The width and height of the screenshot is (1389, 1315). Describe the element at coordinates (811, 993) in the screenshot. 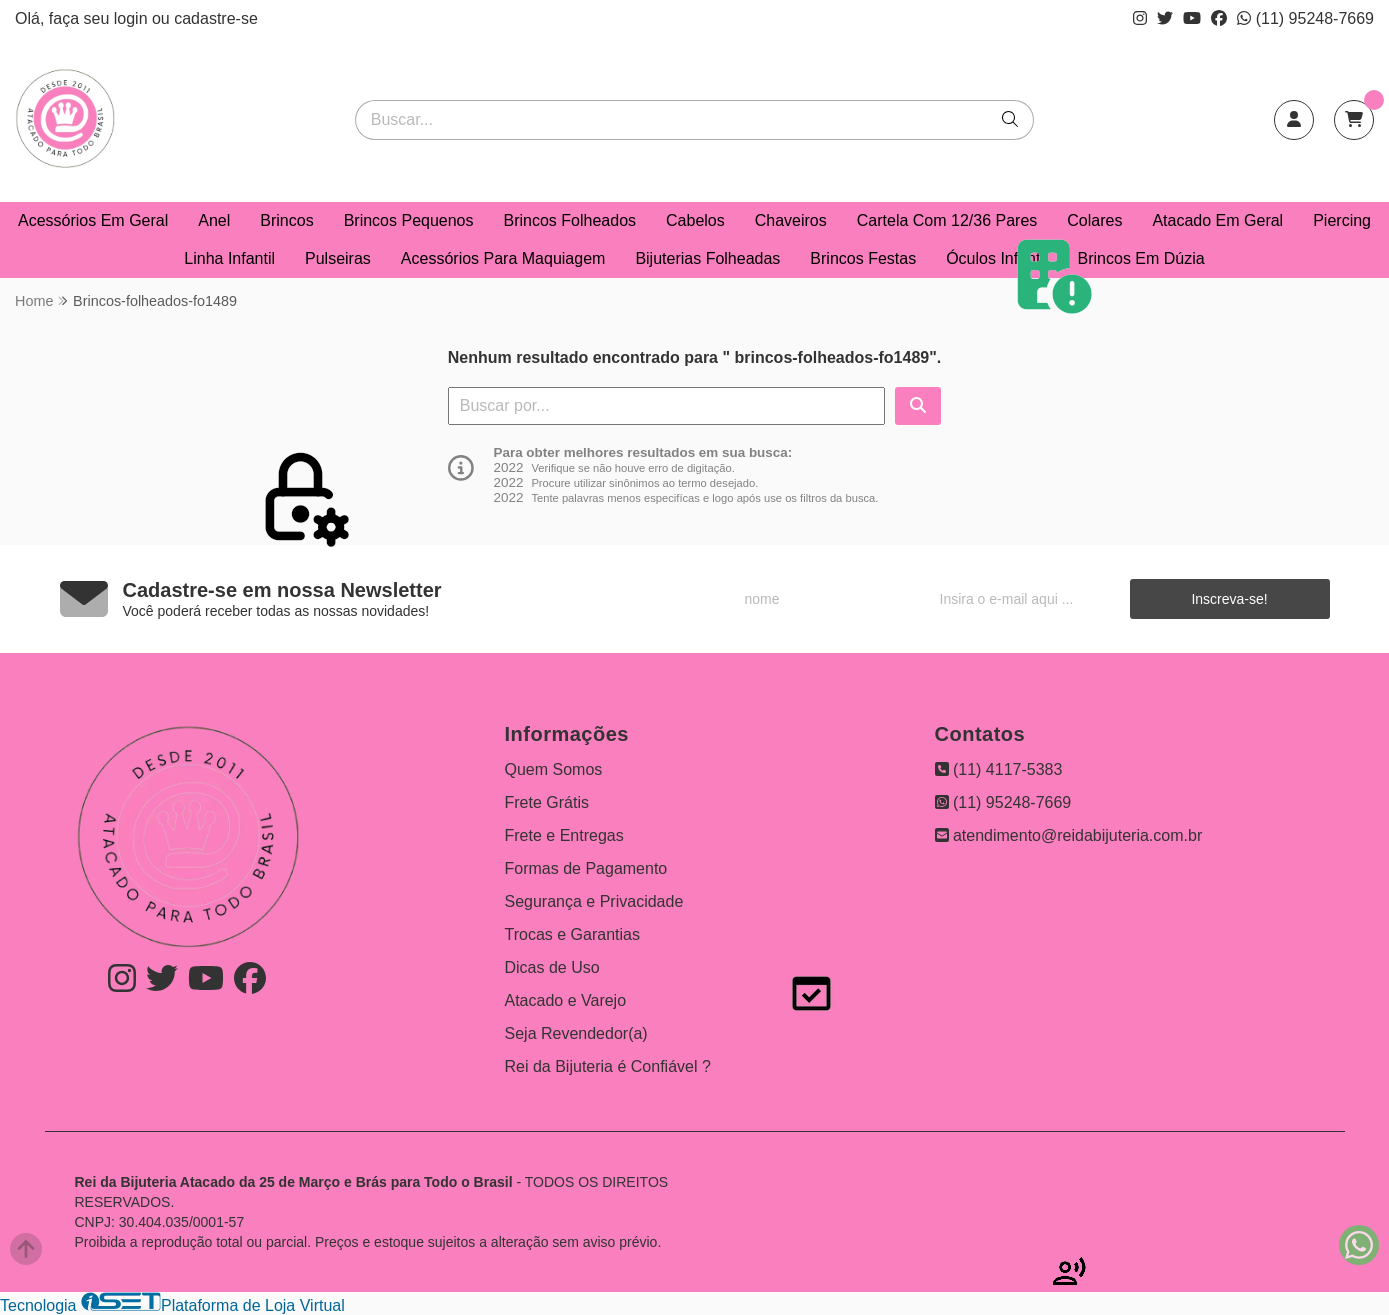

I see `indicates a verified domain or website` at that location.